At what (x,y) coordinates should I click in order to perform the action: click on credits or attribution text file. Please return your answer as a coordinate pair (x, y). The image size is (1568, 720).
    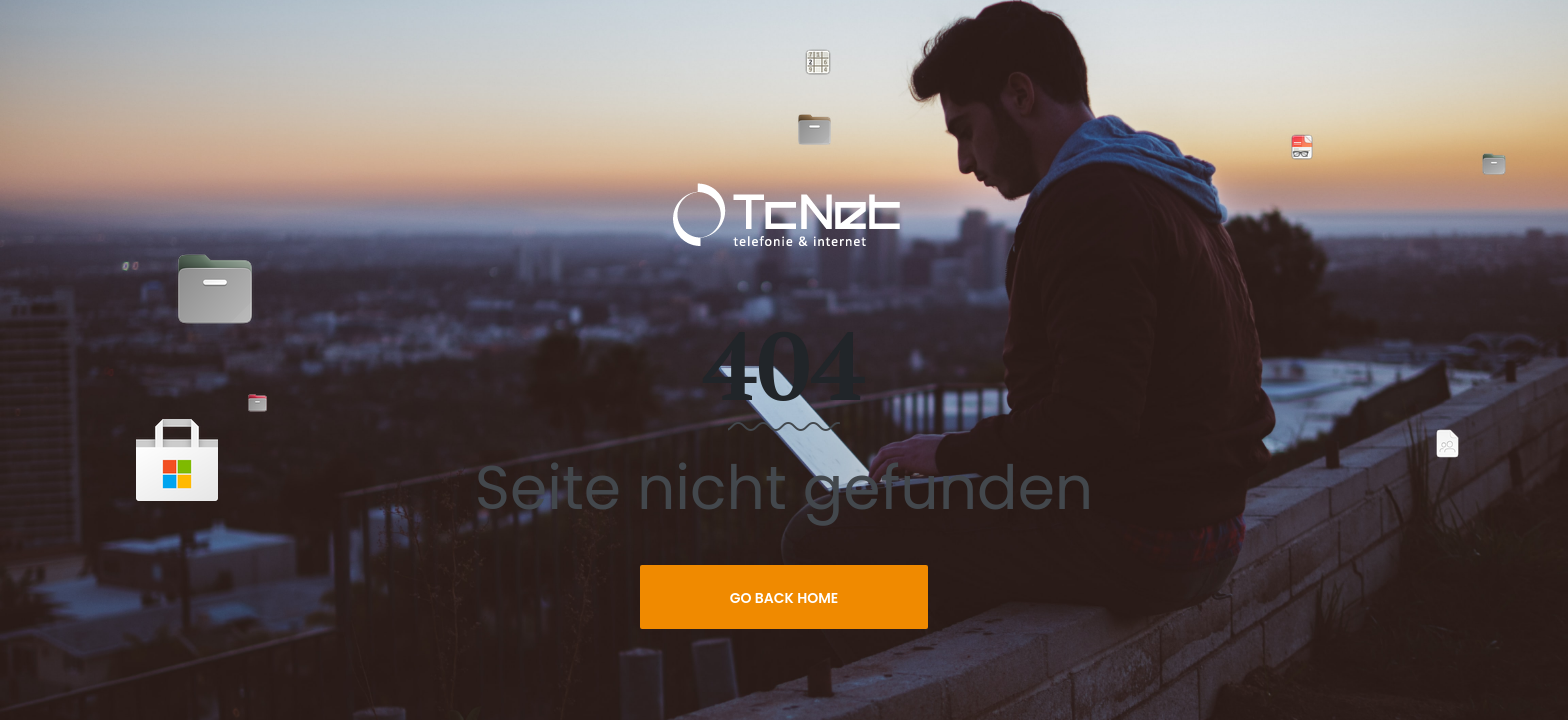
    Looking at the image, I should click on (1447, 443).